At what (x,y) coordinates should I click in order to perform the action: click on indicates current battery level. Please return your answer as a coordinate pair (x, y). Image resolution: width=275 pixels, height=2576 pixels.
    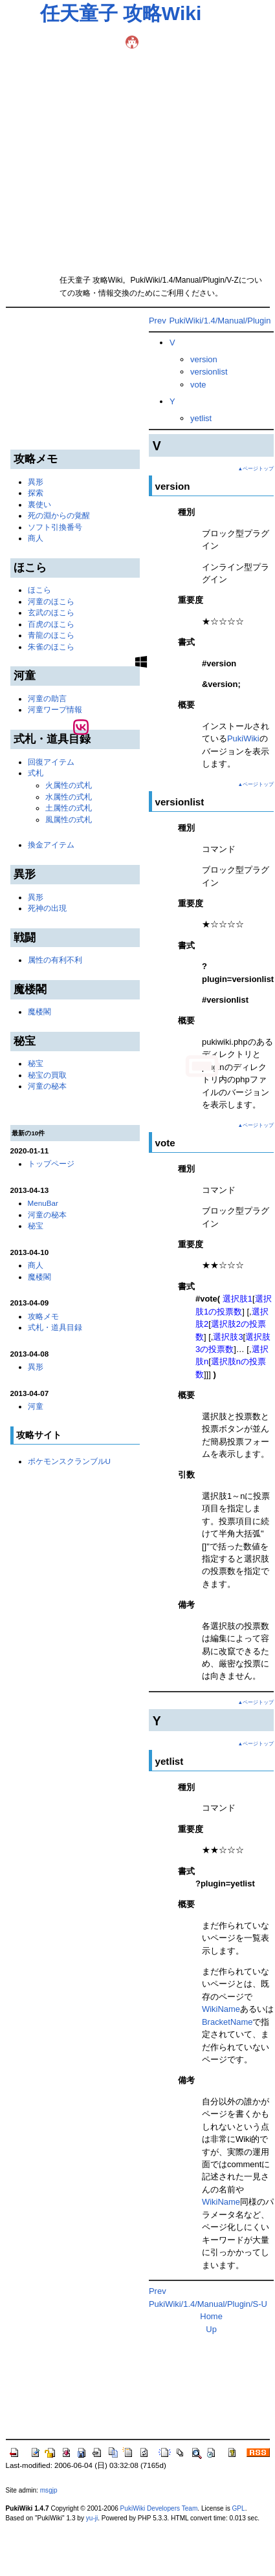
    Looking at the image, I should click on (202, 1066).